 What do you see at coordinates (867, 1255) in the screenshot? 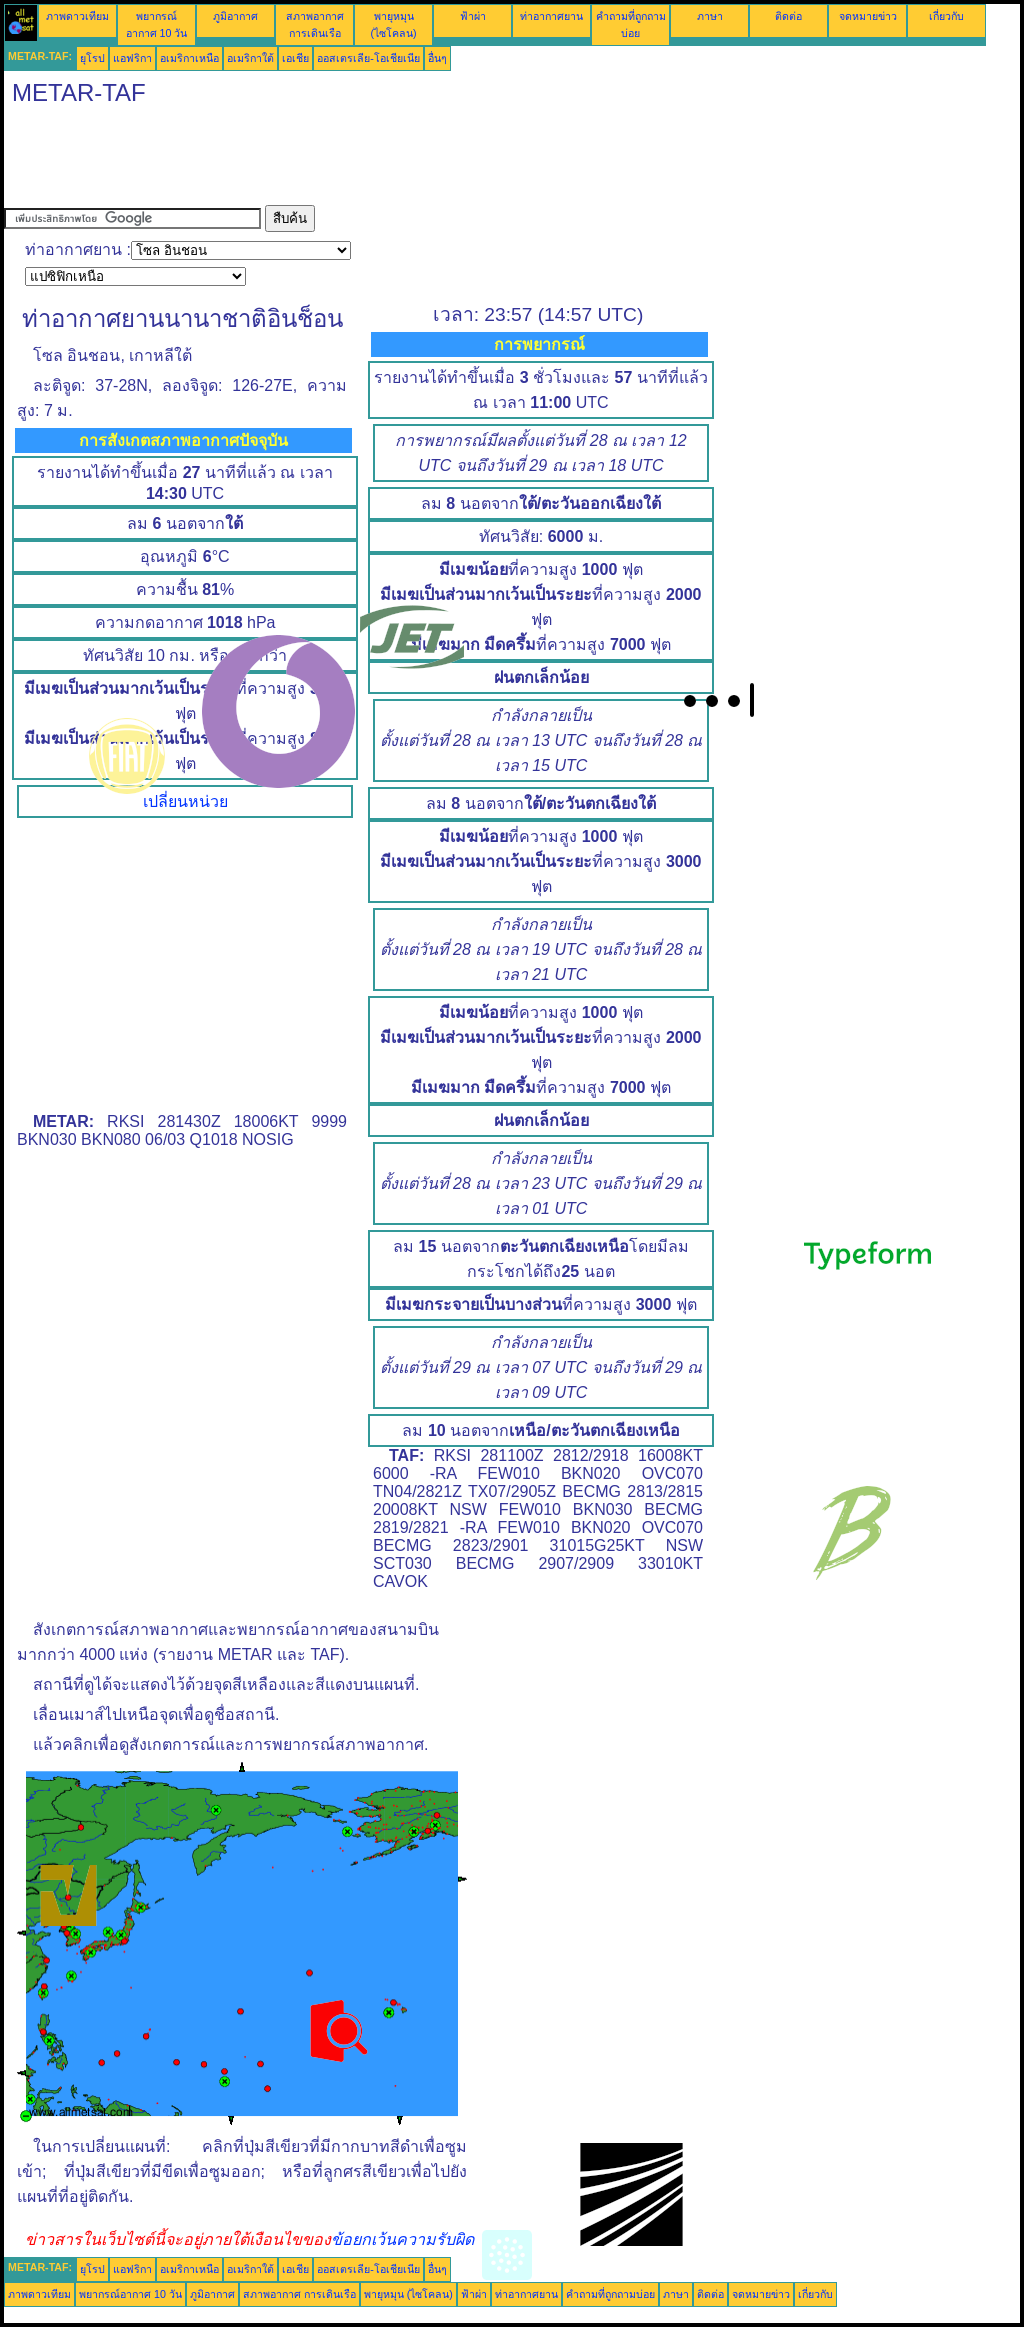
I see `Typeform logo` at bounding box center [867, 1255].